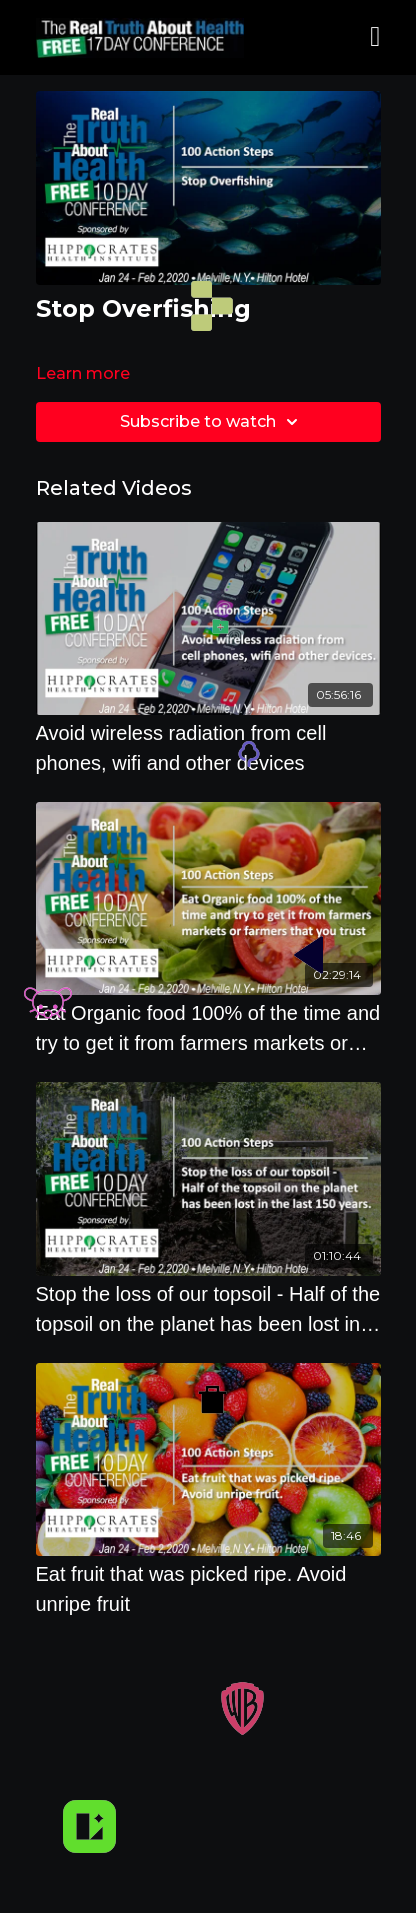 The width and height of the screenshot is (416, 1913). I want to click on open the Lemmy app, so click(48, 1003).